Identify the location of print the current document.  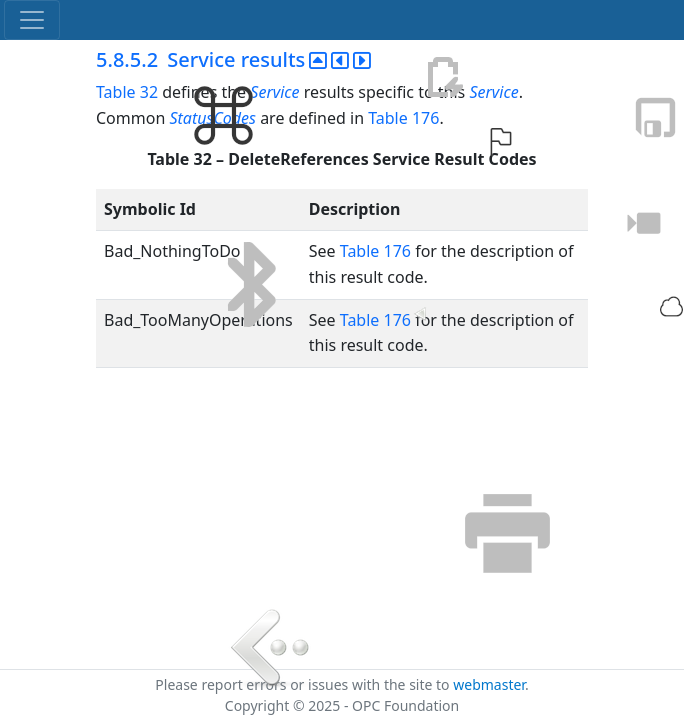
(507, 536).